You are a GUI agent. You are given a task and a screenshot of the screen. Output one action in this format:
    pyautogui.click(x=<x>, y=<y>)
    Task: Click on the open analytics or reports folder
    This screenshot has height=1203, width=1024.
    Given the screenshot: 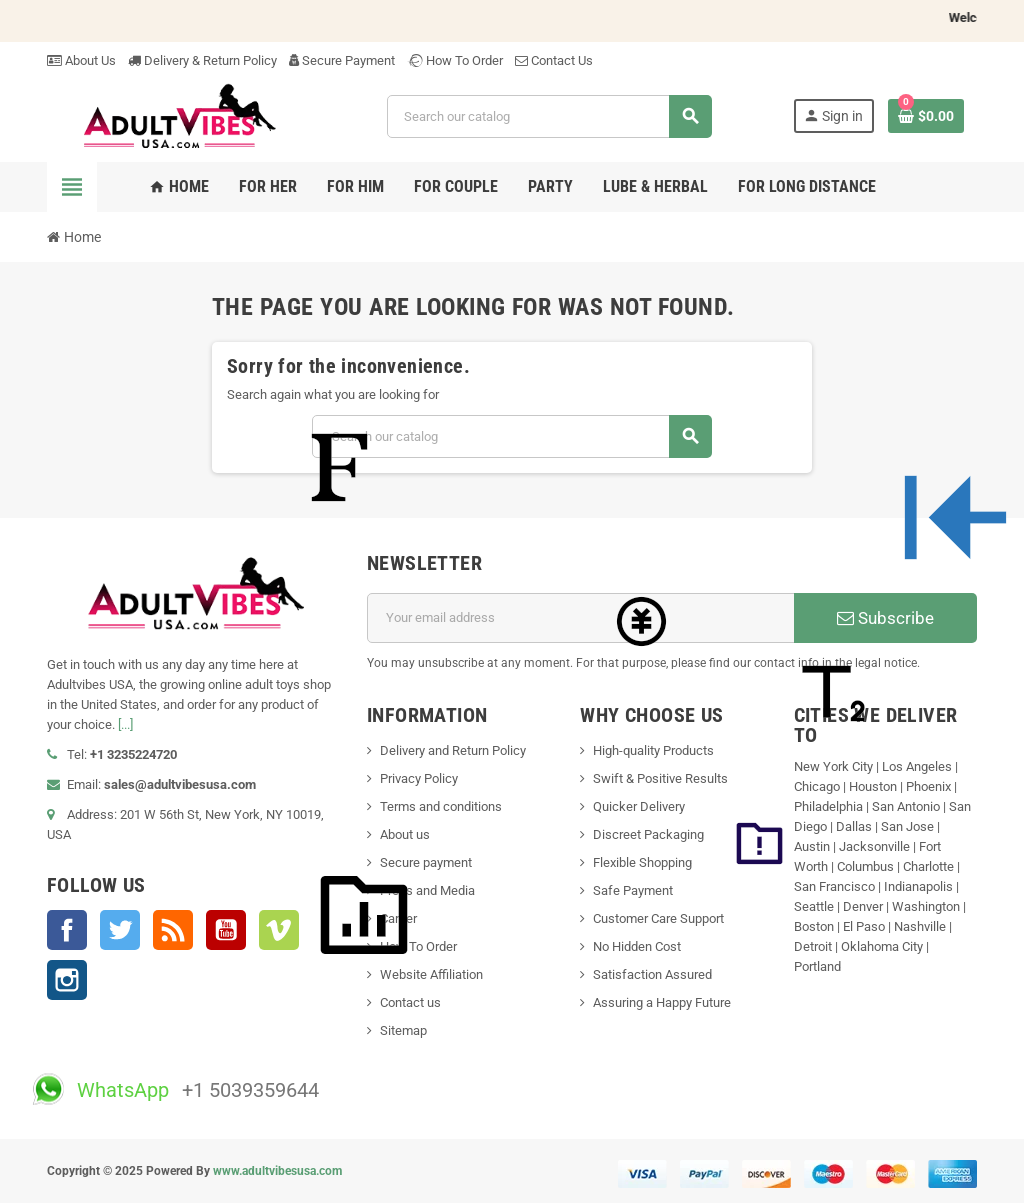 What is the action you would take?
    pyautogui.click(x=364, y=915)
    